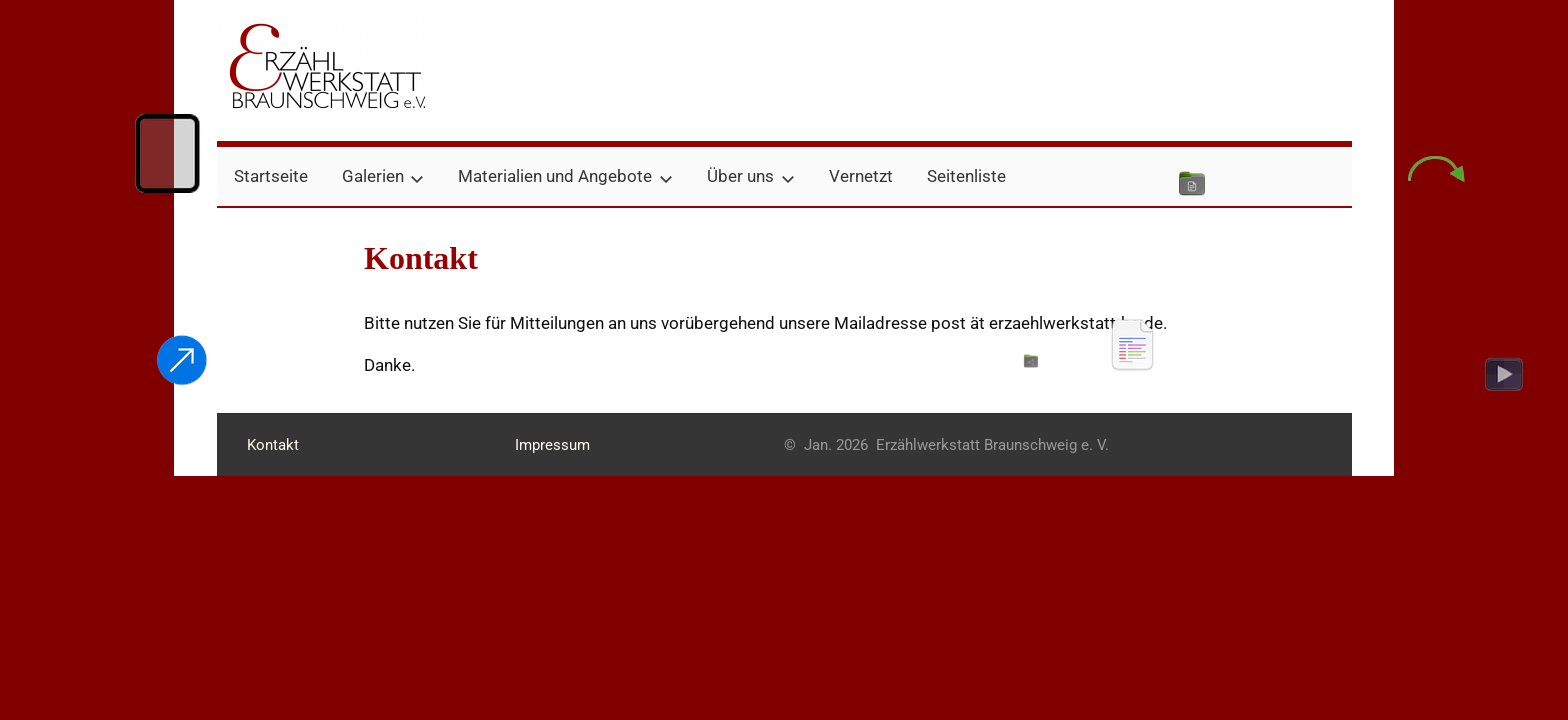 The width and height of the screenshot is (1568, 720). Describe the element at coordinates (1192, 183) in the screenshot. I see `open your documents folder` at that location.